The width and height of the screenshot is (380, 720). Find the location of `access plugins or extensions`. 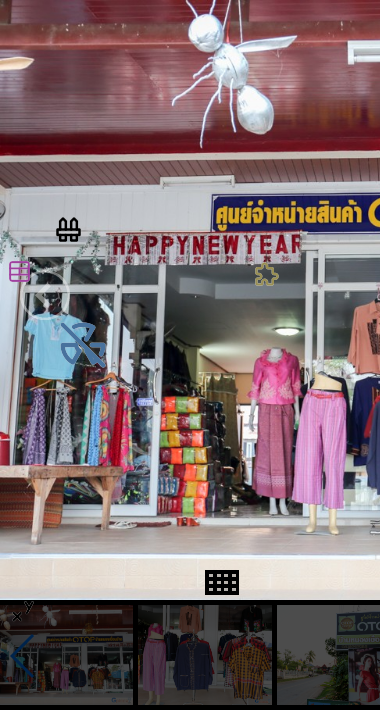

access plugins or extensions is located at coordinates (267, 274).